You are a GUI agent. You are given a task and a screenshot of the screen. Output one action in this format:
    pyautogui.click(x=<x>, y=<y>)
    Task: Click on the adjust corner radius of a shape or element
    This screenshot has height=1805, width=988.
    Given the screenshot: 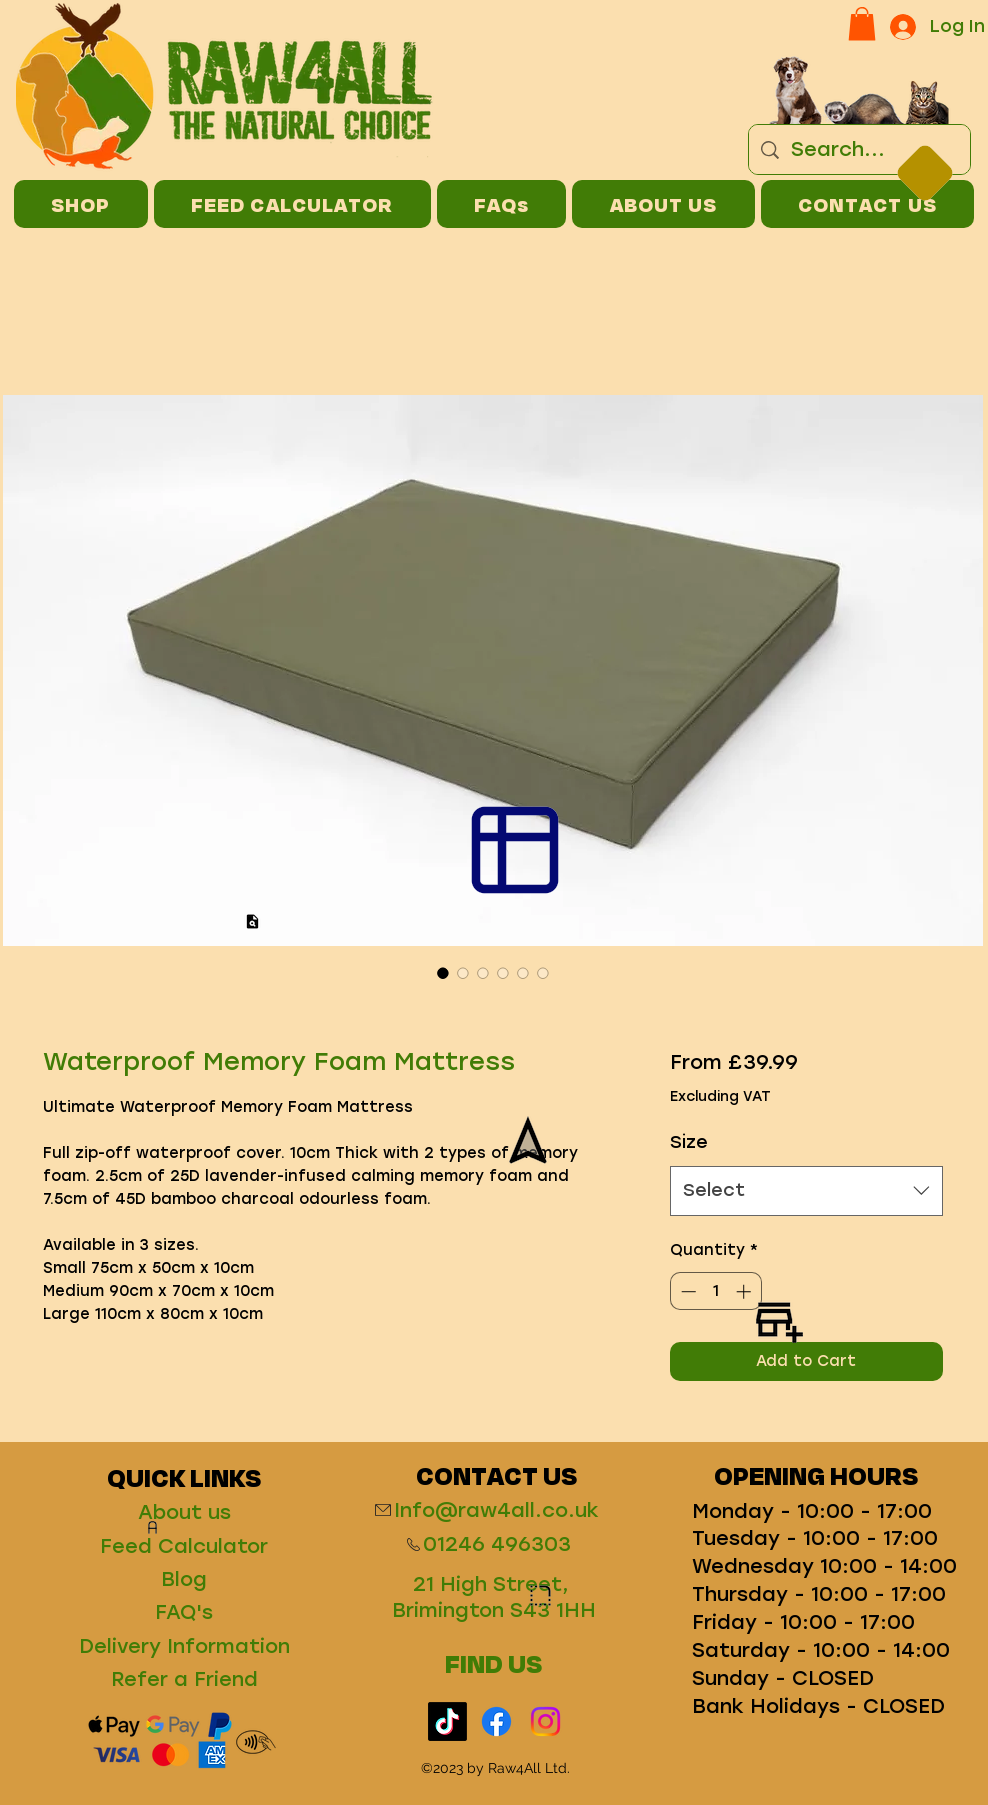 What is the action you would take?
    pyautogui.click(x=540, y=1595)
    